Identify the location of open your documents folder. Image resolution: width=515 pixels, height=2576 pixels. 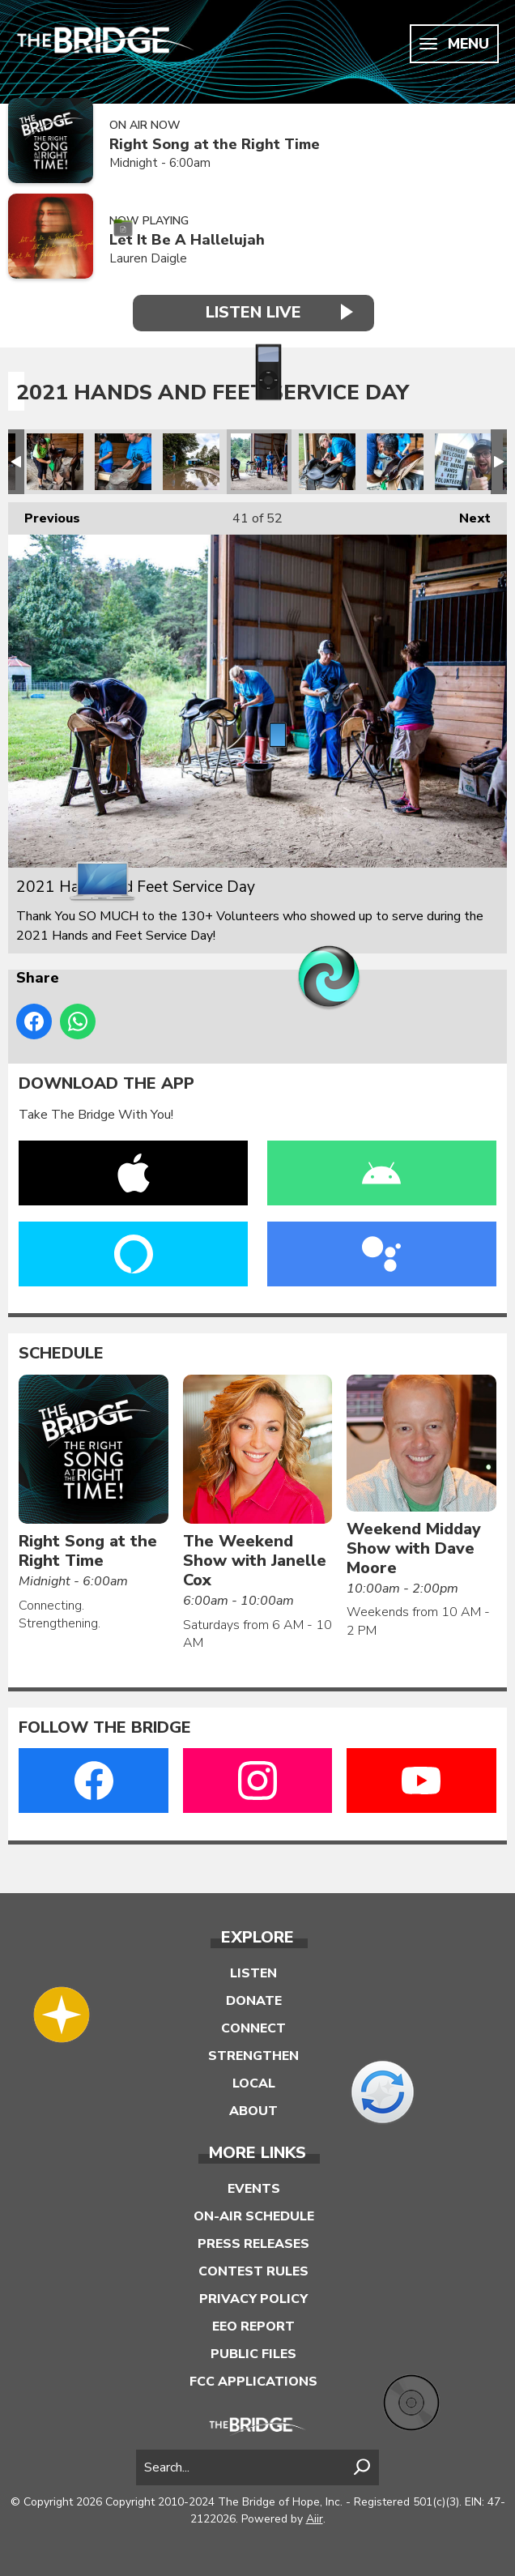
(123, 228).